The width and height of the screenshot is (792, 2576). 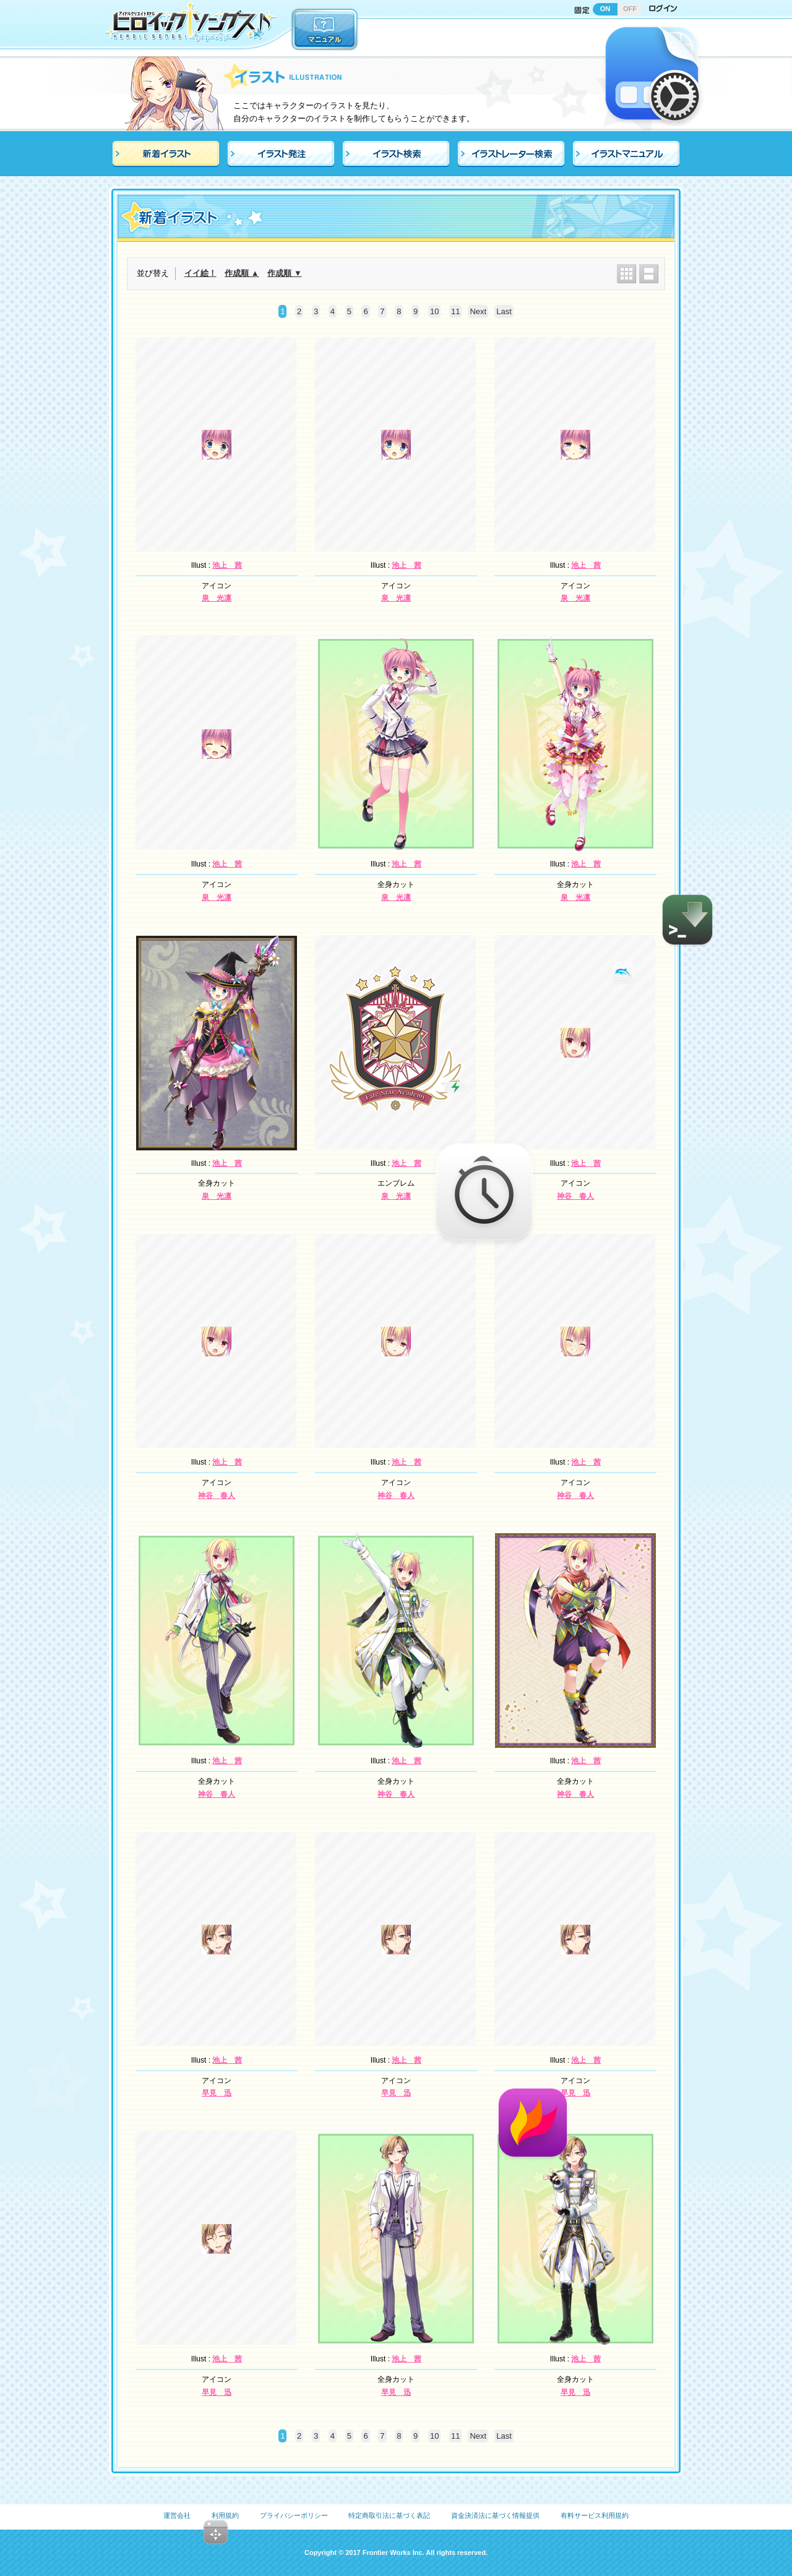 I want to click on open guake drop-down terminal, so click(x=687, y=920).